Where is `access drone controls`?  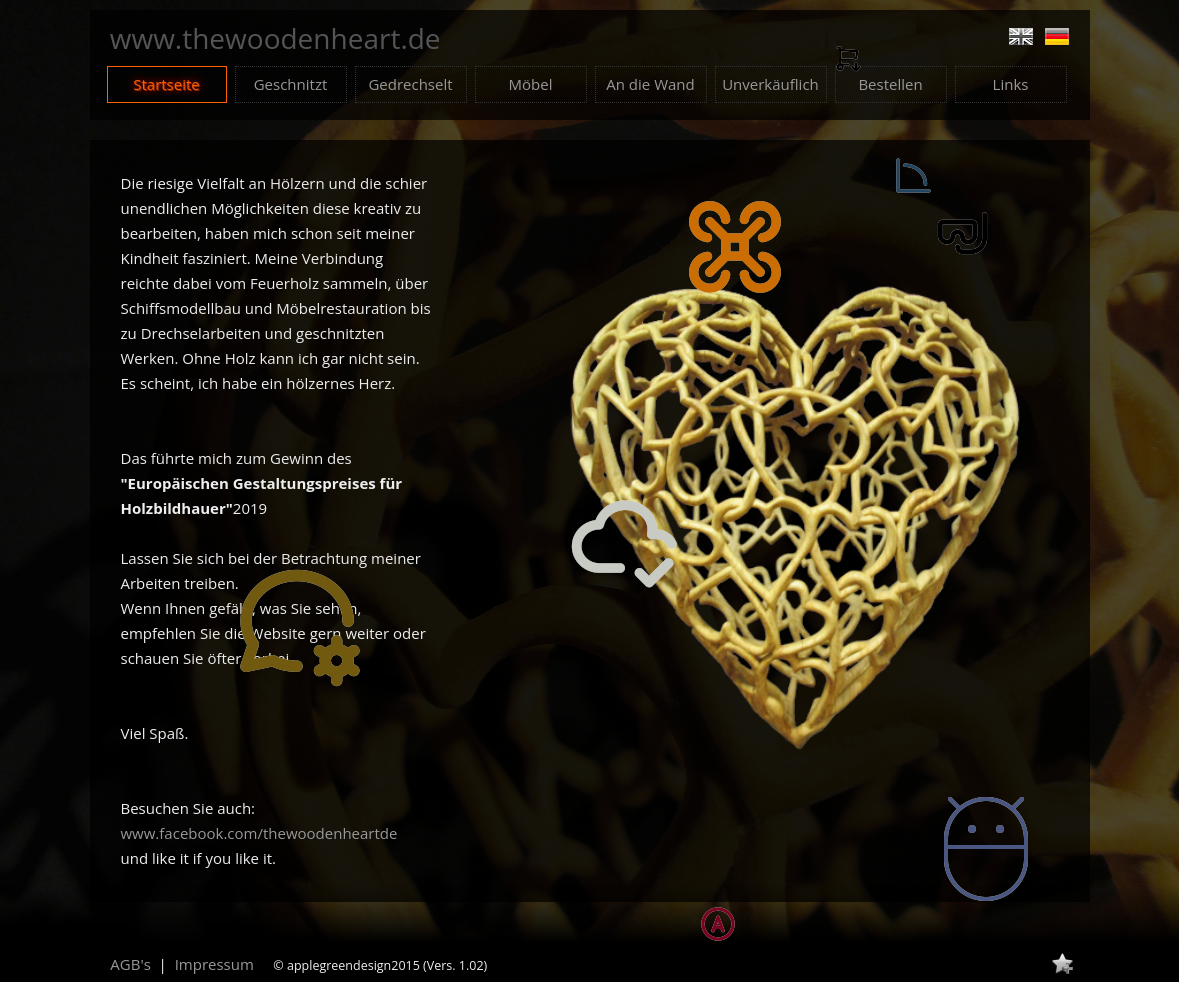
access drone controls is located at coordinates (735, 247).